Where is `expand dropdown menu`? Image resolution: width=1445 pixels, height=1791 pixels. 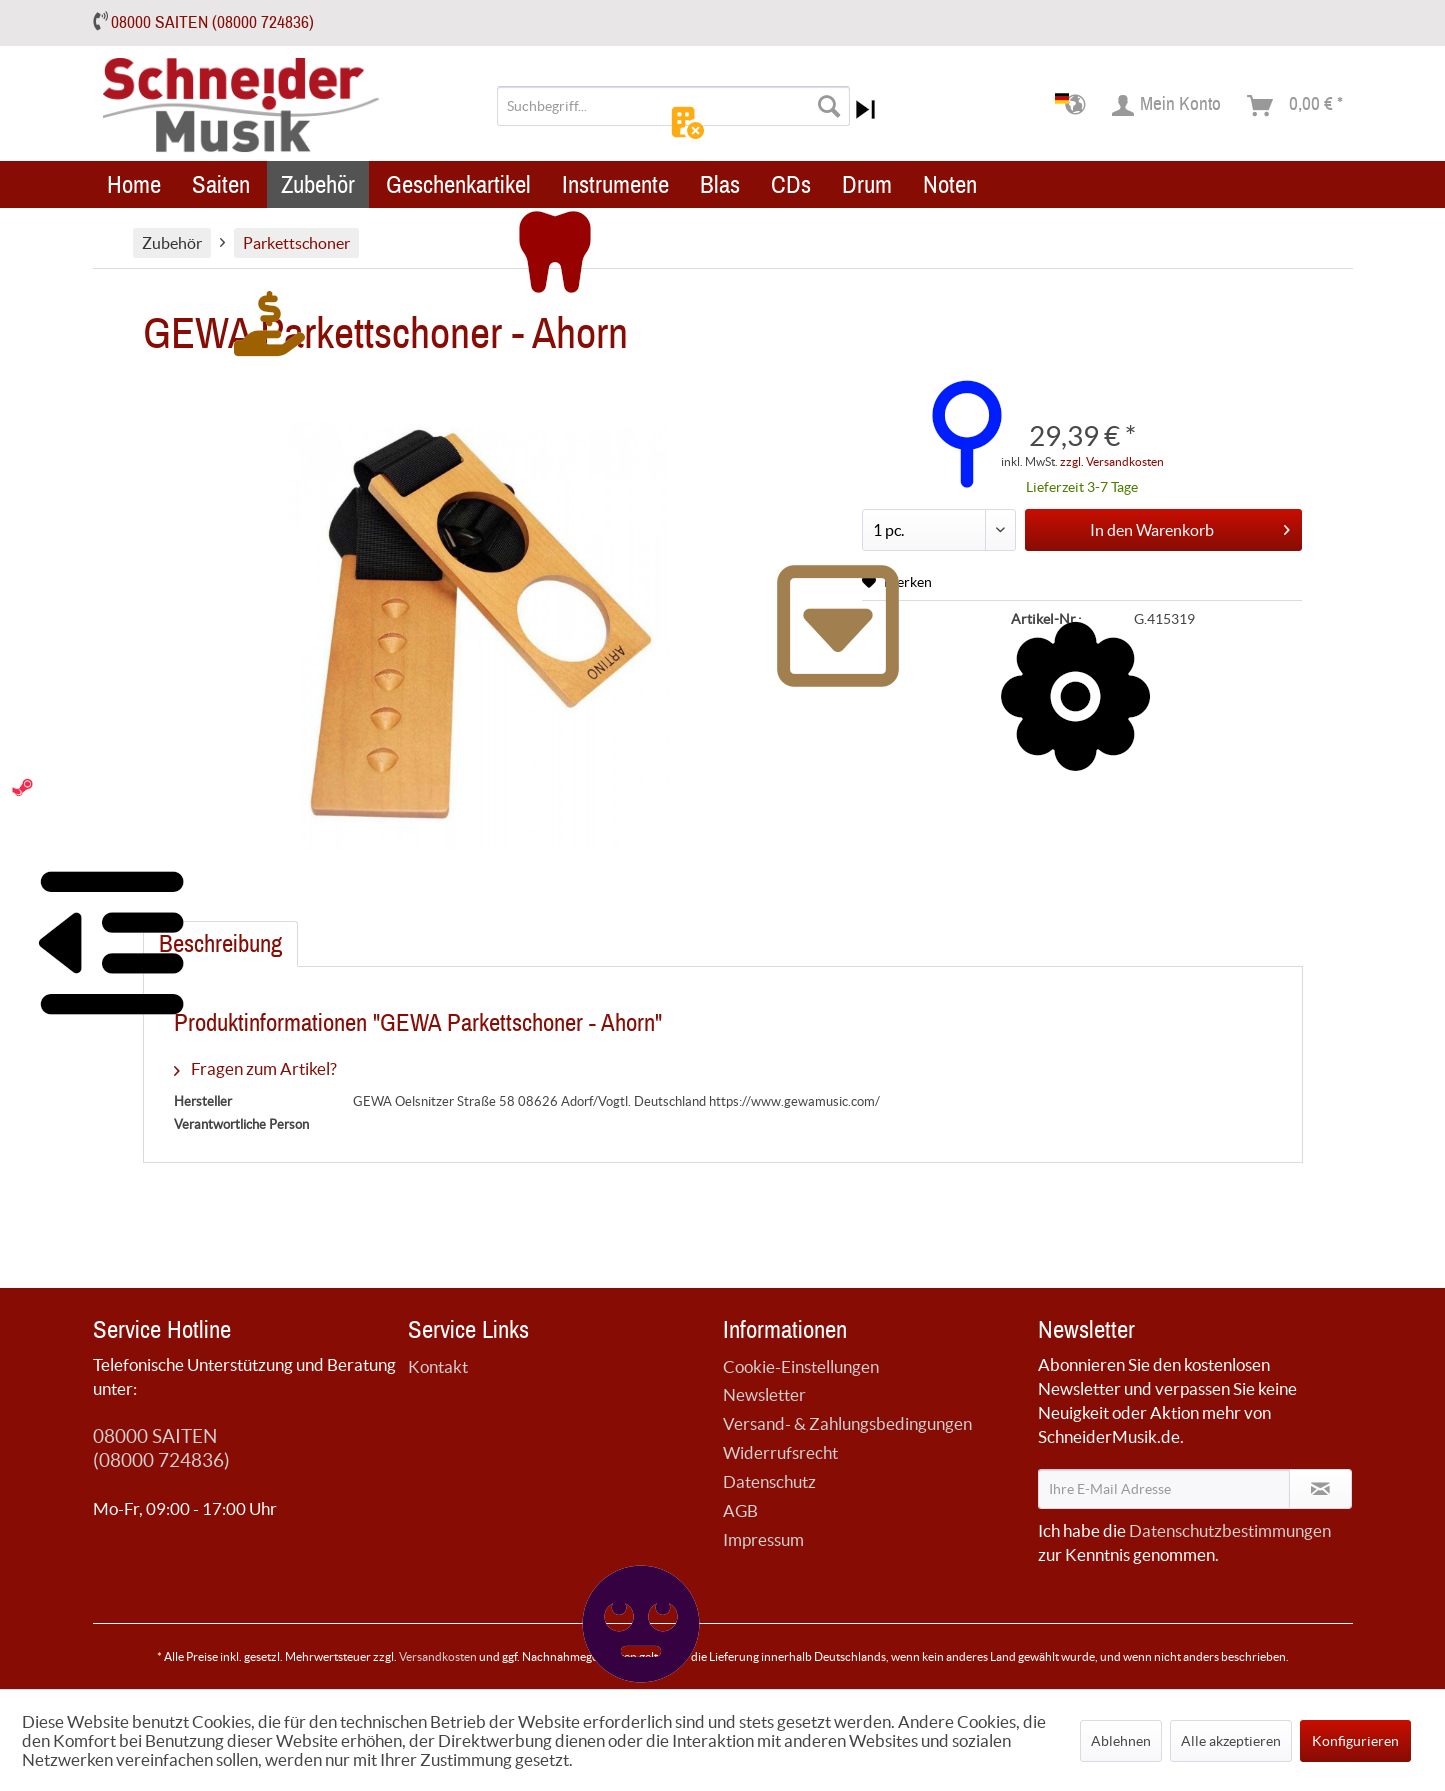
expand dropdown menu is located at coordinates (838, 626).